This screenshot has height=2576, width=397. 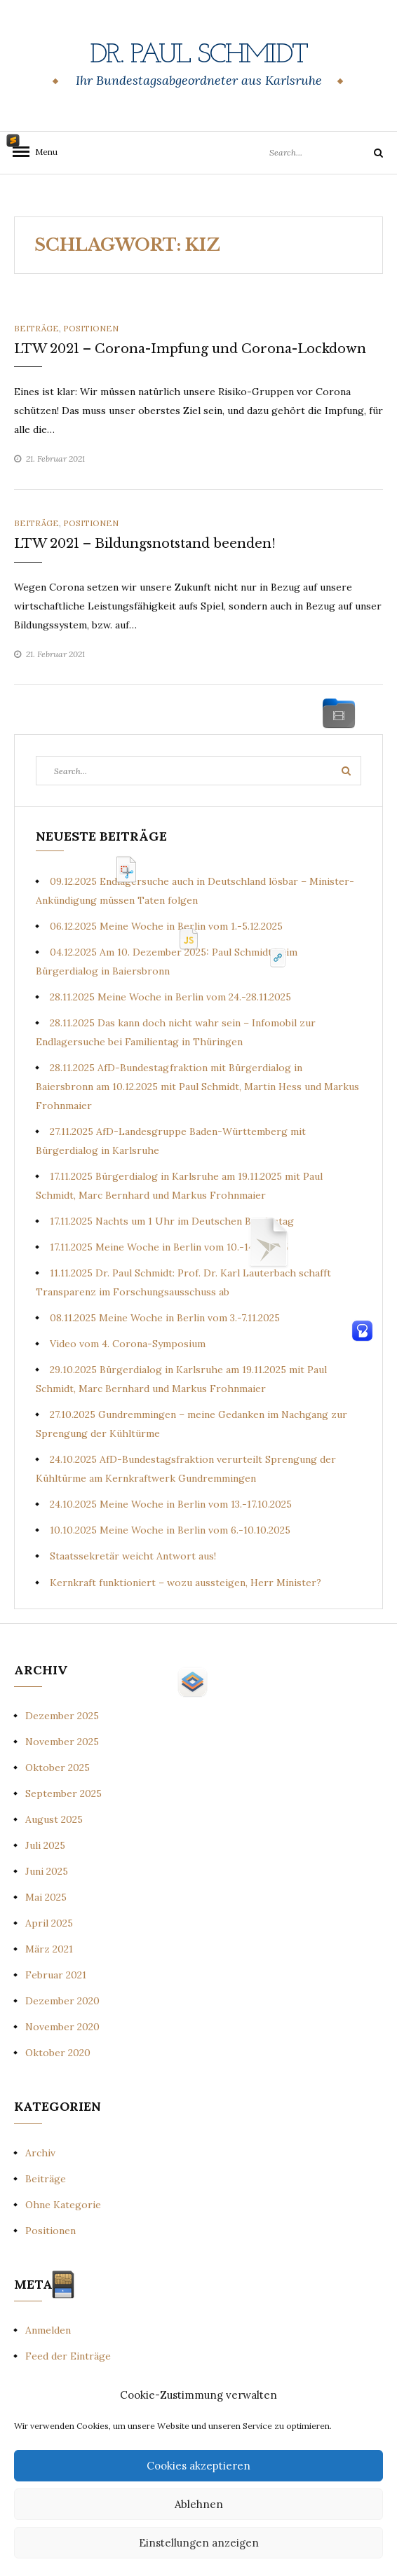 I want to click on open your videos folder, so click(x=339, y=713).